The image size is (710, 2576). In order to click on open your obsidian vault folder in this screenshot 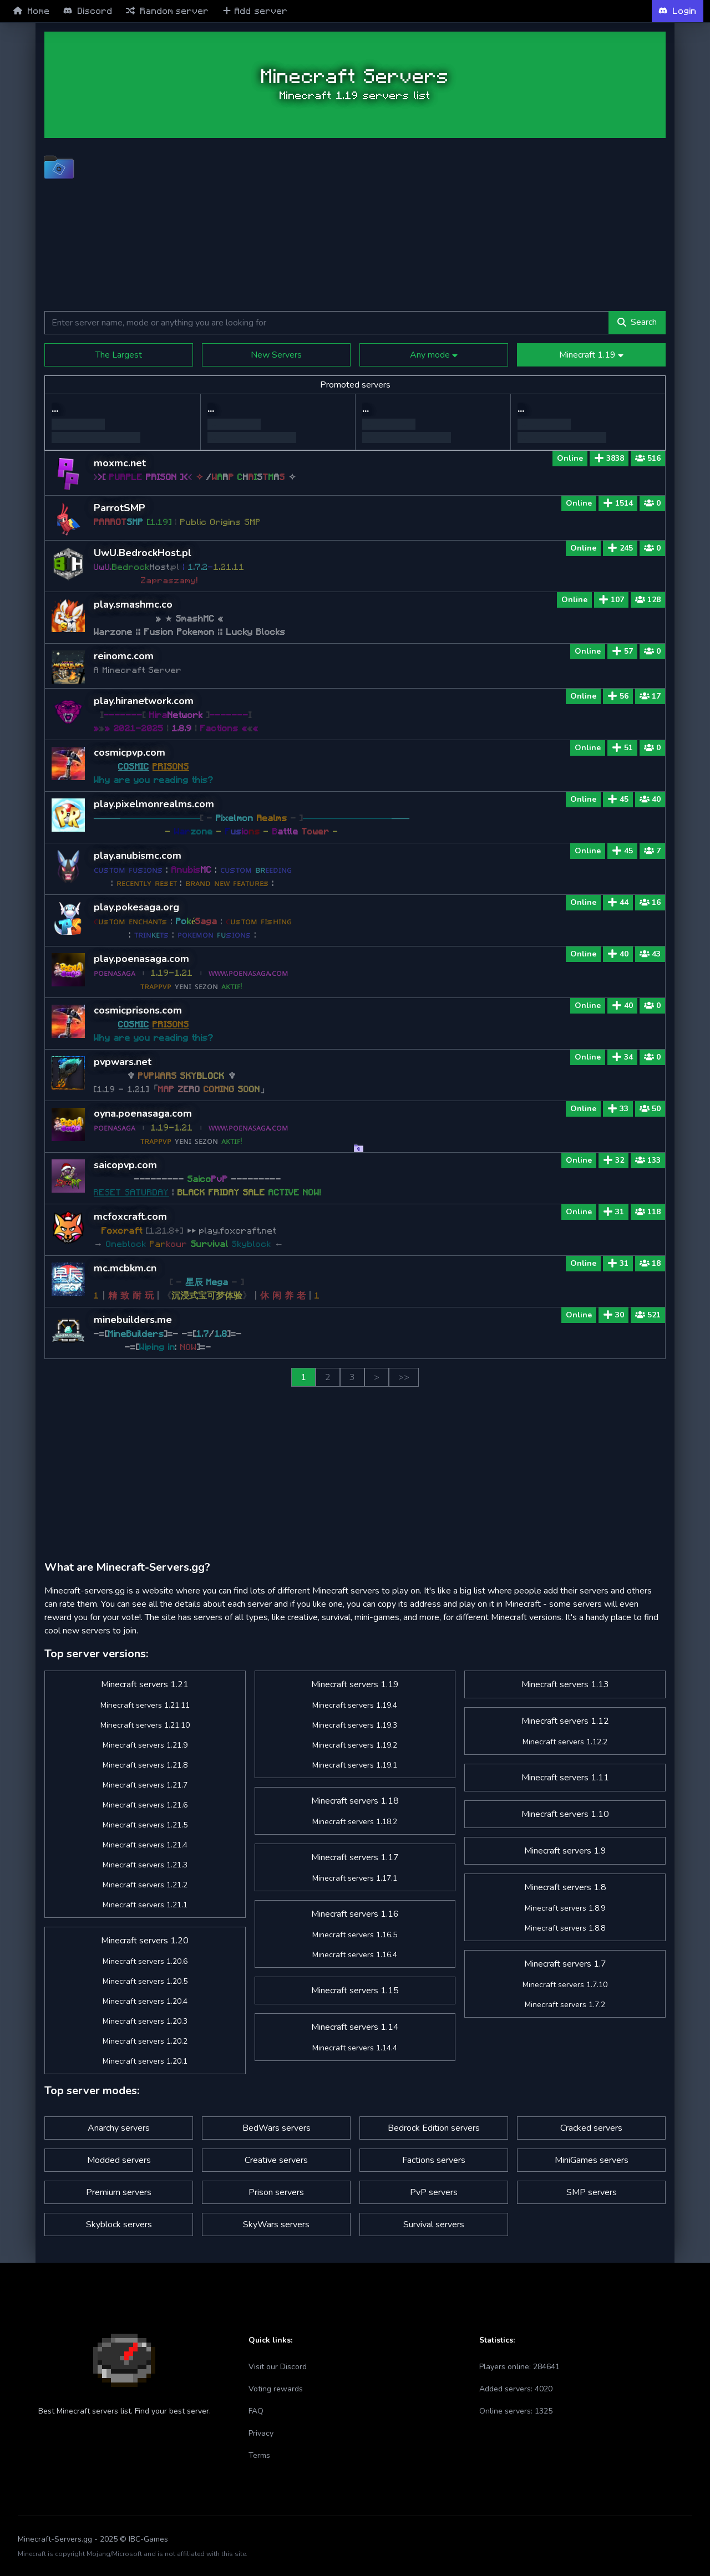, I will do `click(358, 1148)`.